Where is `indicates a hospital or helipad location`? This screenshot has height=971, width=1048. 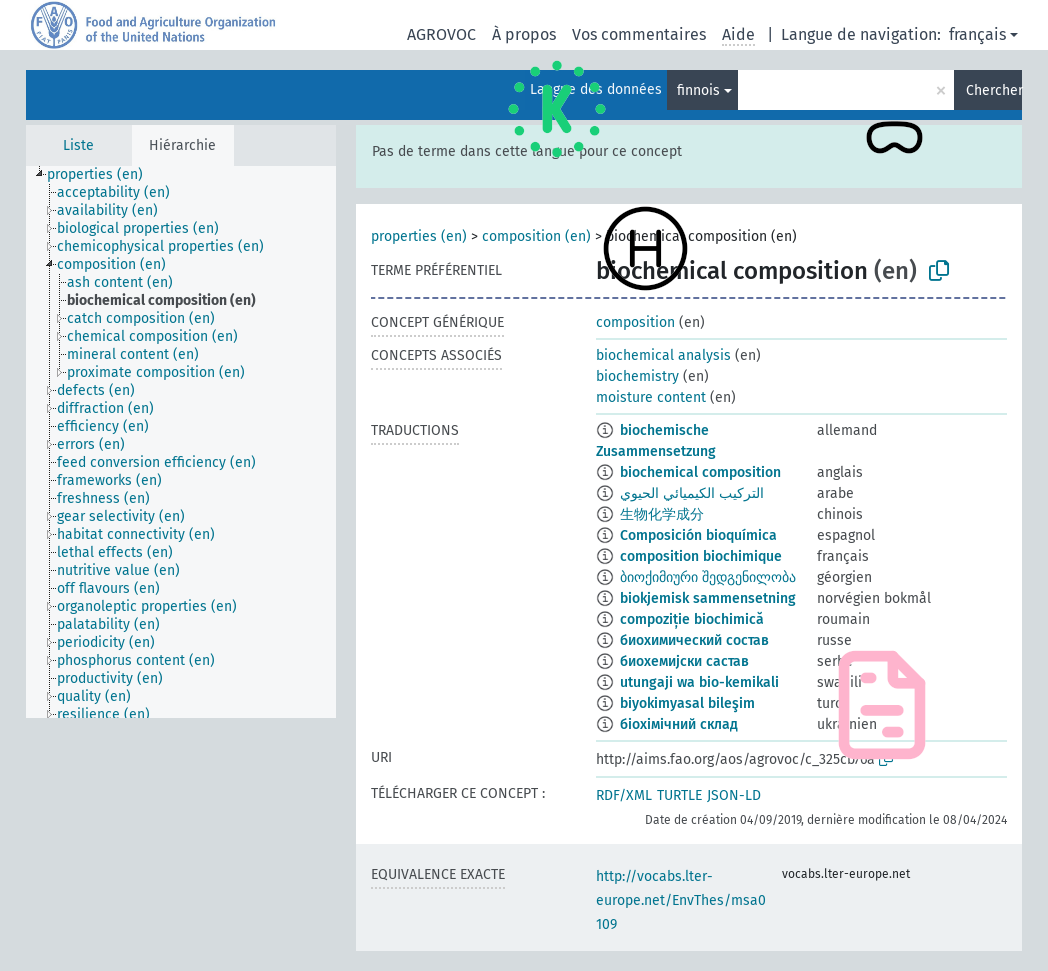 indicates a hospital or helipad location is located at coordinates (645, 248).